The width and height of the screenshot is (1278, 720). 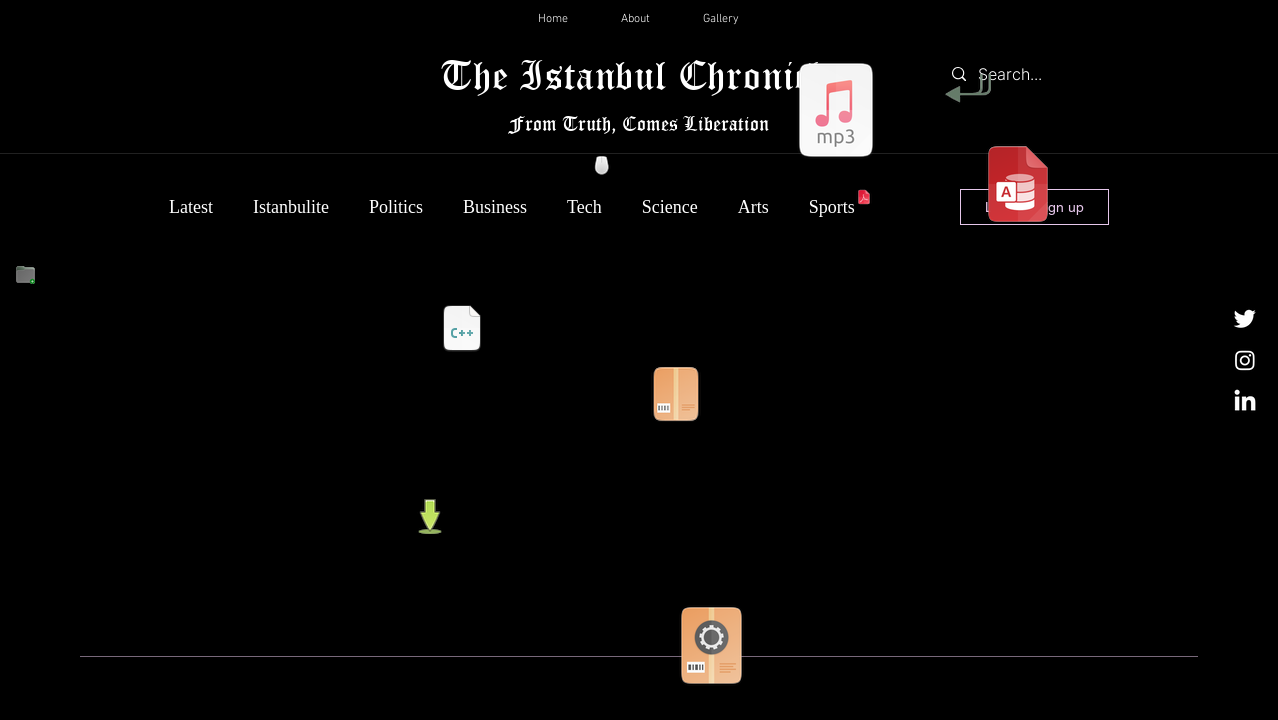 I want to click on compressed or archived file type indicator, so click(x=676, y=394).